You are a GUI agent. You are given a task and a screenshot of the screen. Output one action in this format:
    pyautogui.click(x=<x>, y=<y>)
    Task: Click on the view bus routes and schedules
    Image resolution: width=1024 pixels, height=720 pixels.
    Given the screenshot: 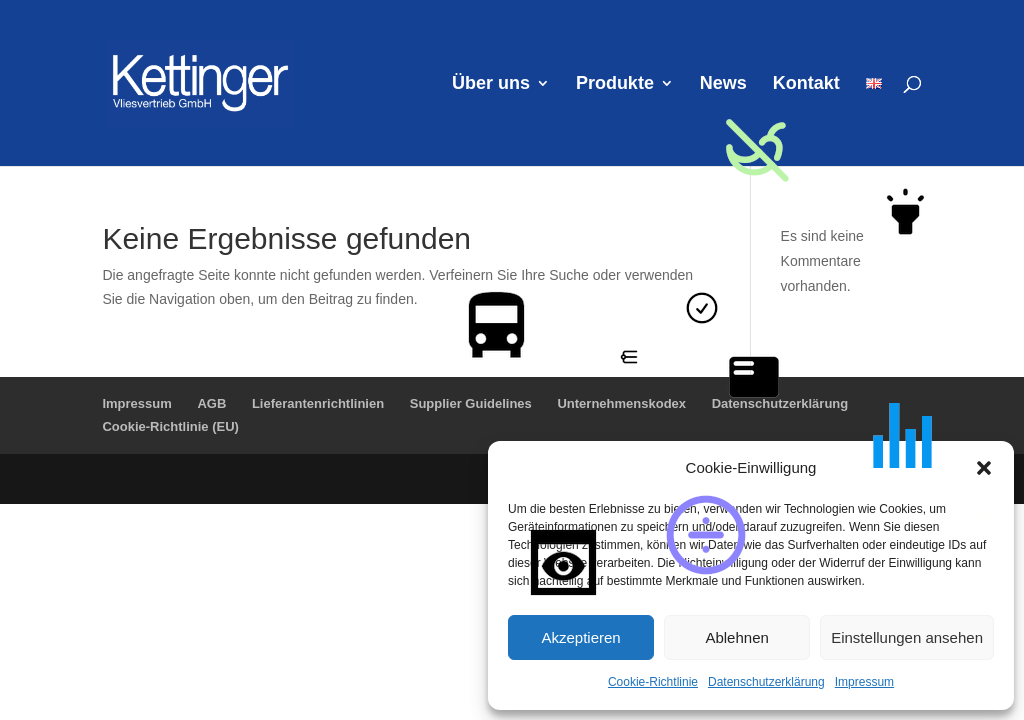 What is the action you would take?
    pyautogui.click(x=496, y=326)
    